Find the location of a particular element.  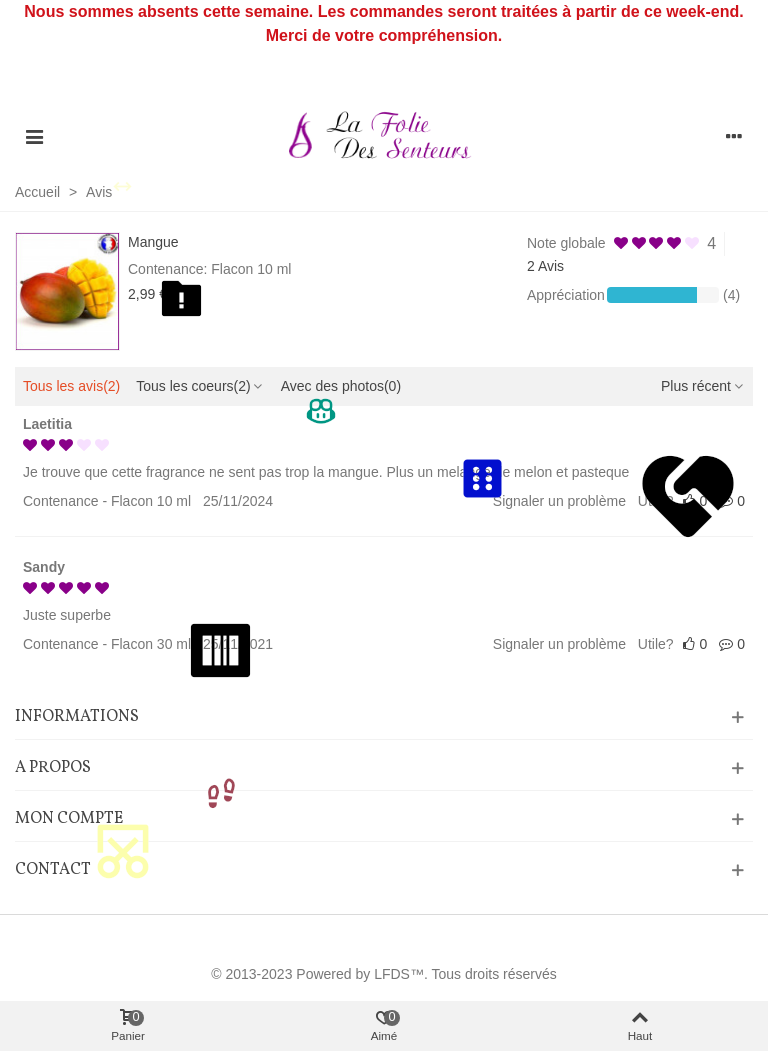

roll the dice or generate a random result is located at coordinates (482, 478).